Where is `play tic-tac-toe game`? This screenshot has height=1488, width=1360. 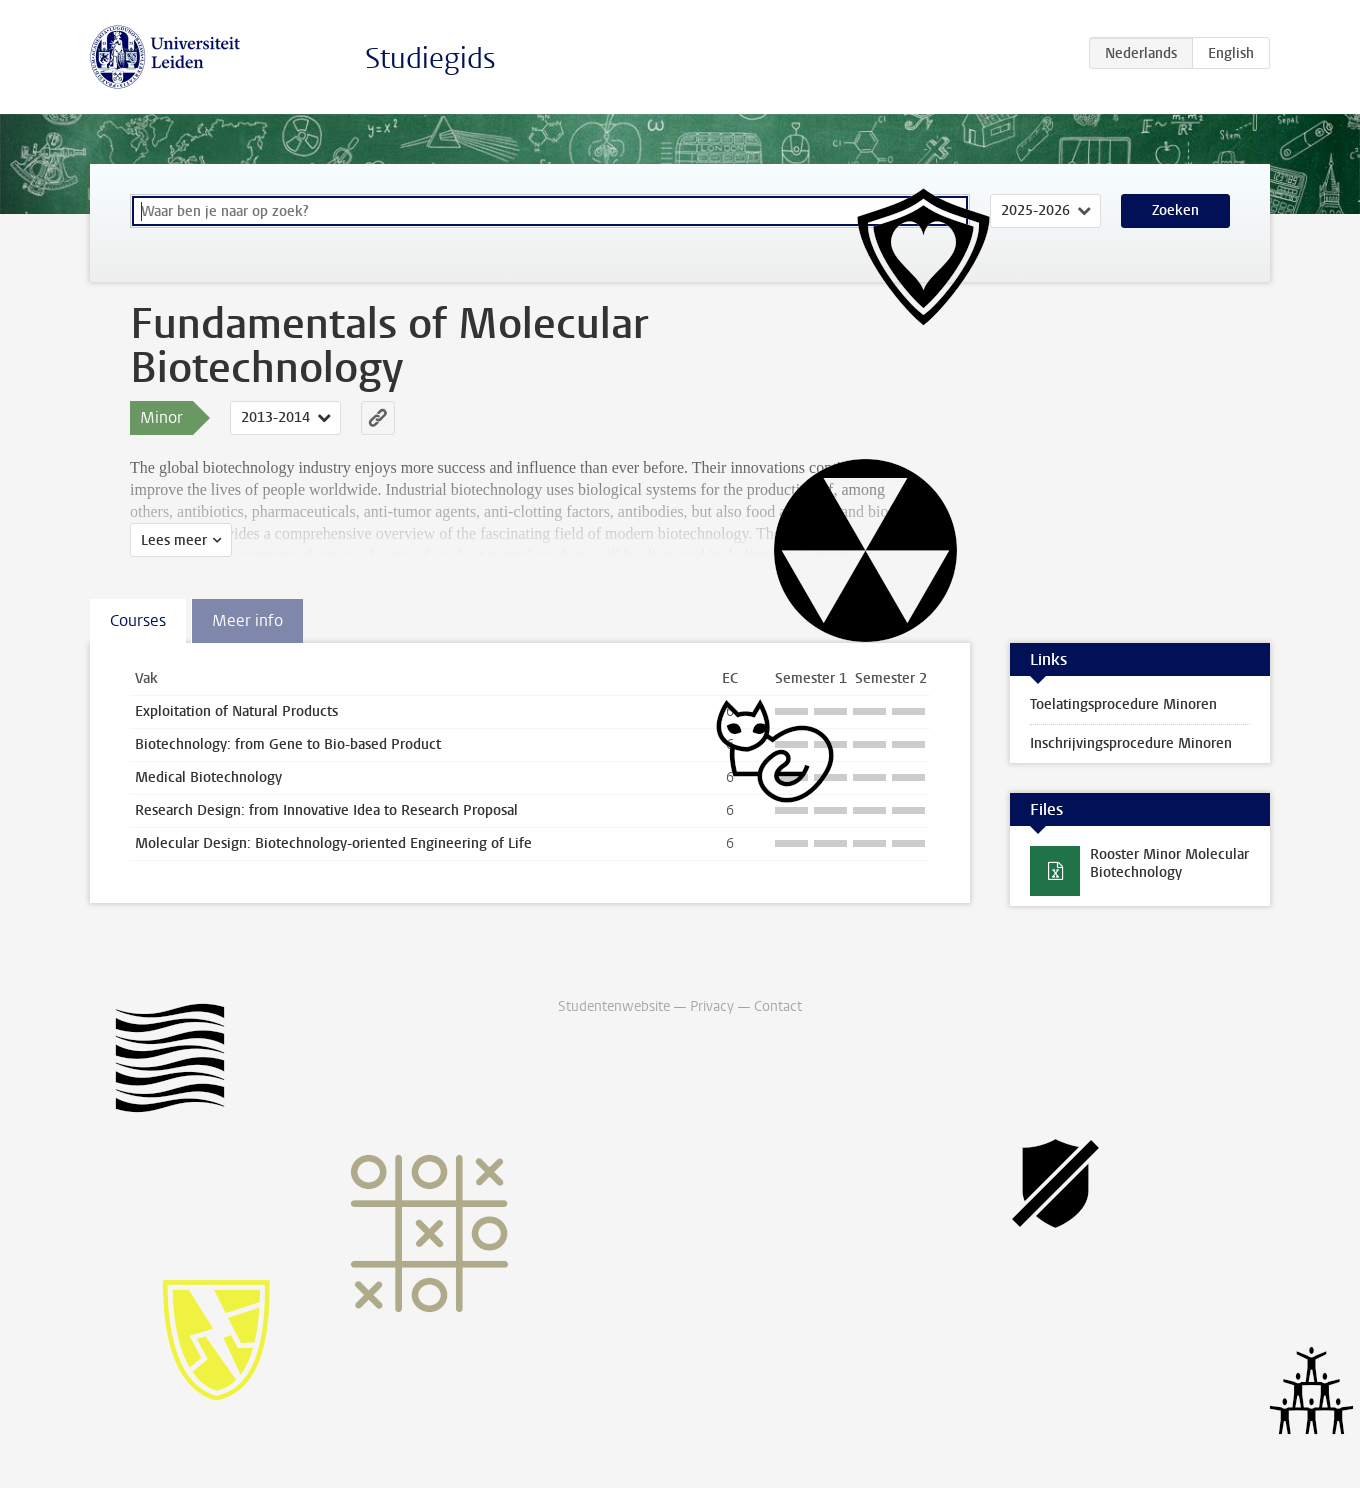 play tic-tac-toe game is located at coordinates (429, 1233).